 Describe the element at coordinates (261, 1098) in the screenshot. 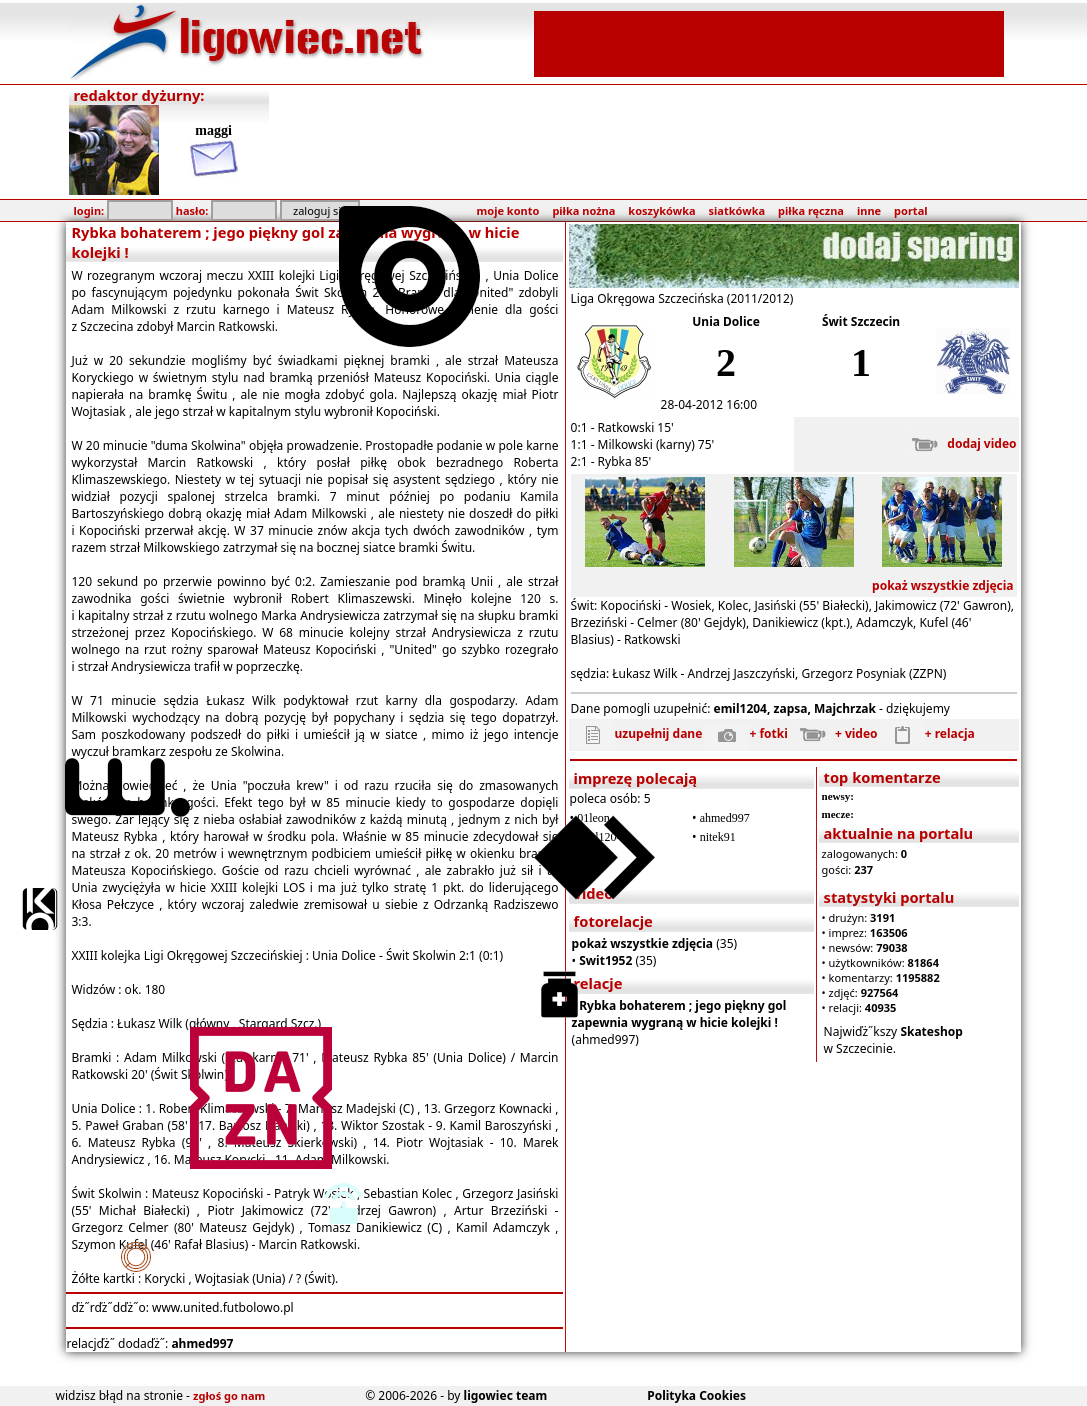

I see `open the DAZN sports streaming app` at that location.